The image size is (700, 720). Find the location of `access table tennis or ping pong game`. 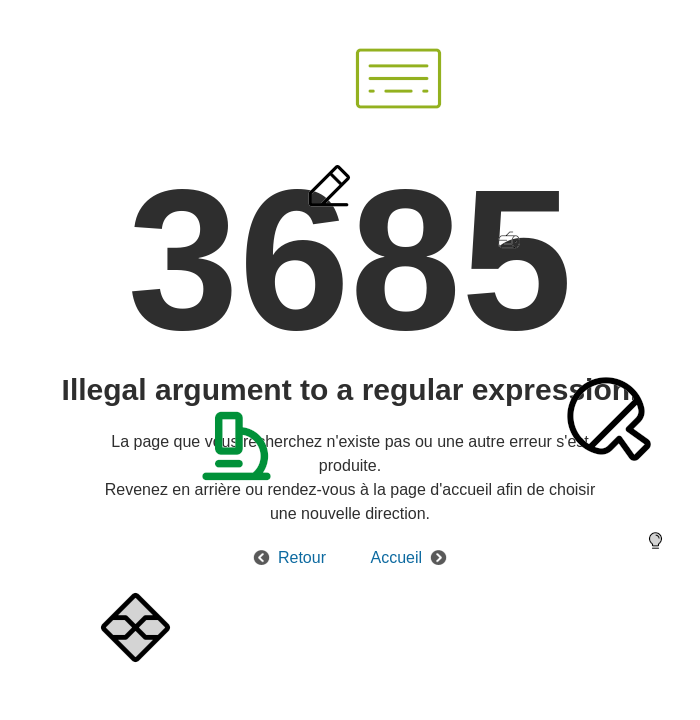

access table tennis or ping pong game is located at coordinates (607, 417).